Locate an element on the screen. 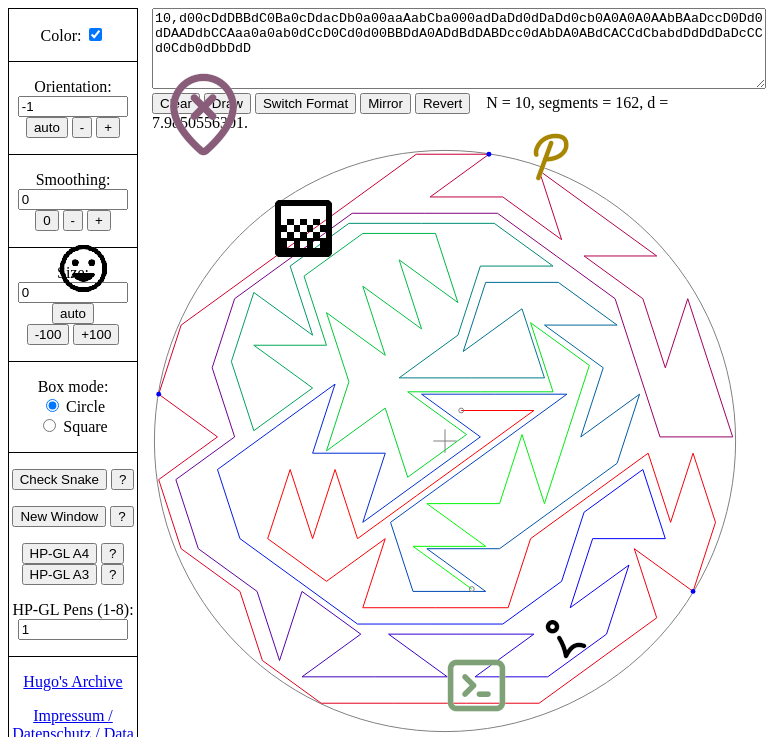  undo or go back to previous state is located at coordinates (566, 638).